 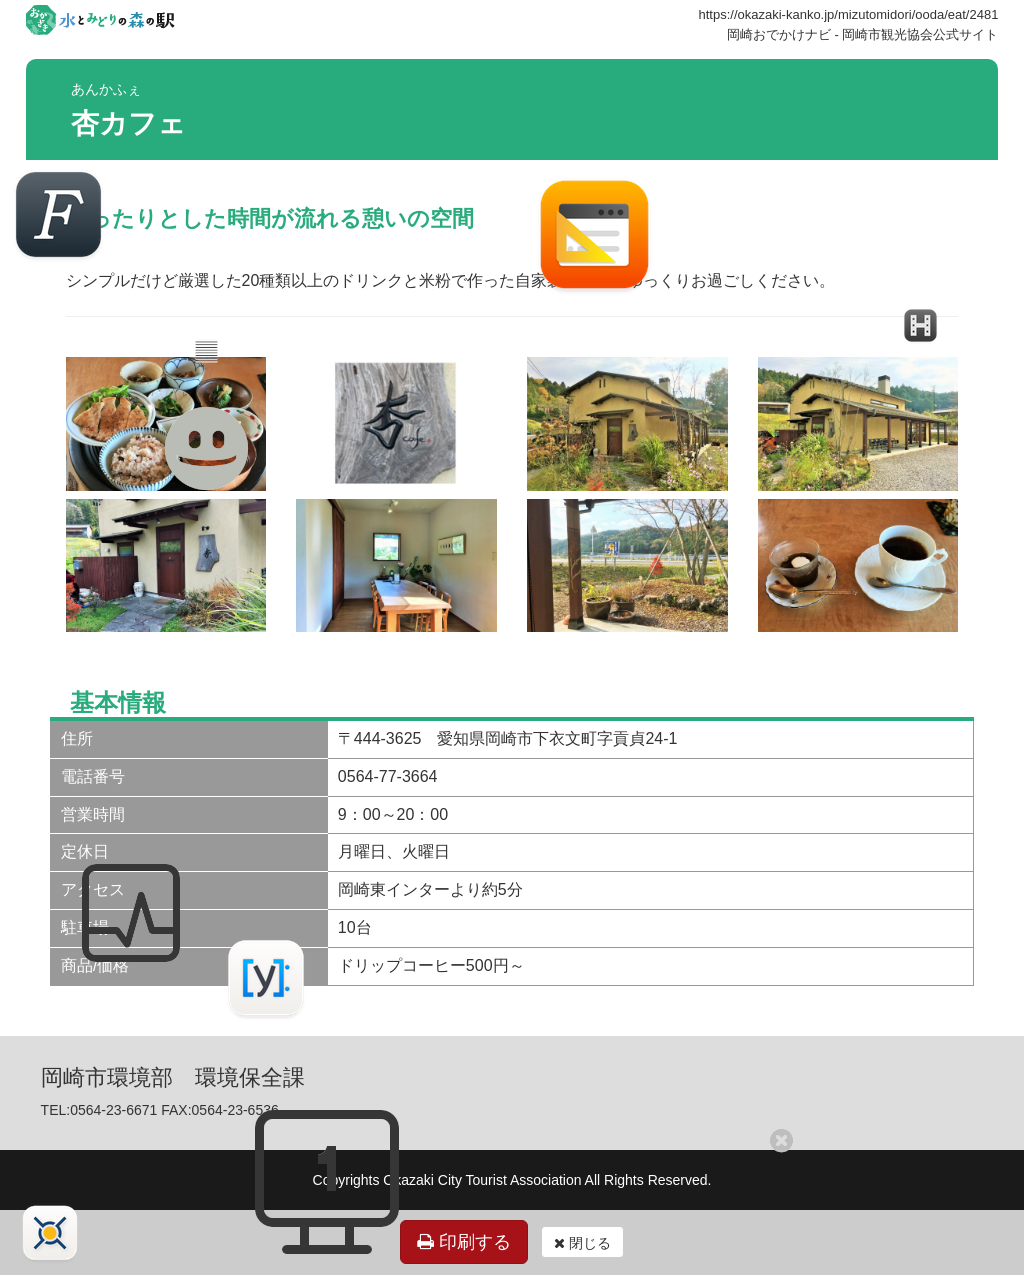 I want to click on open the BOINC distributed computing application, so click(x=50, y=1233).